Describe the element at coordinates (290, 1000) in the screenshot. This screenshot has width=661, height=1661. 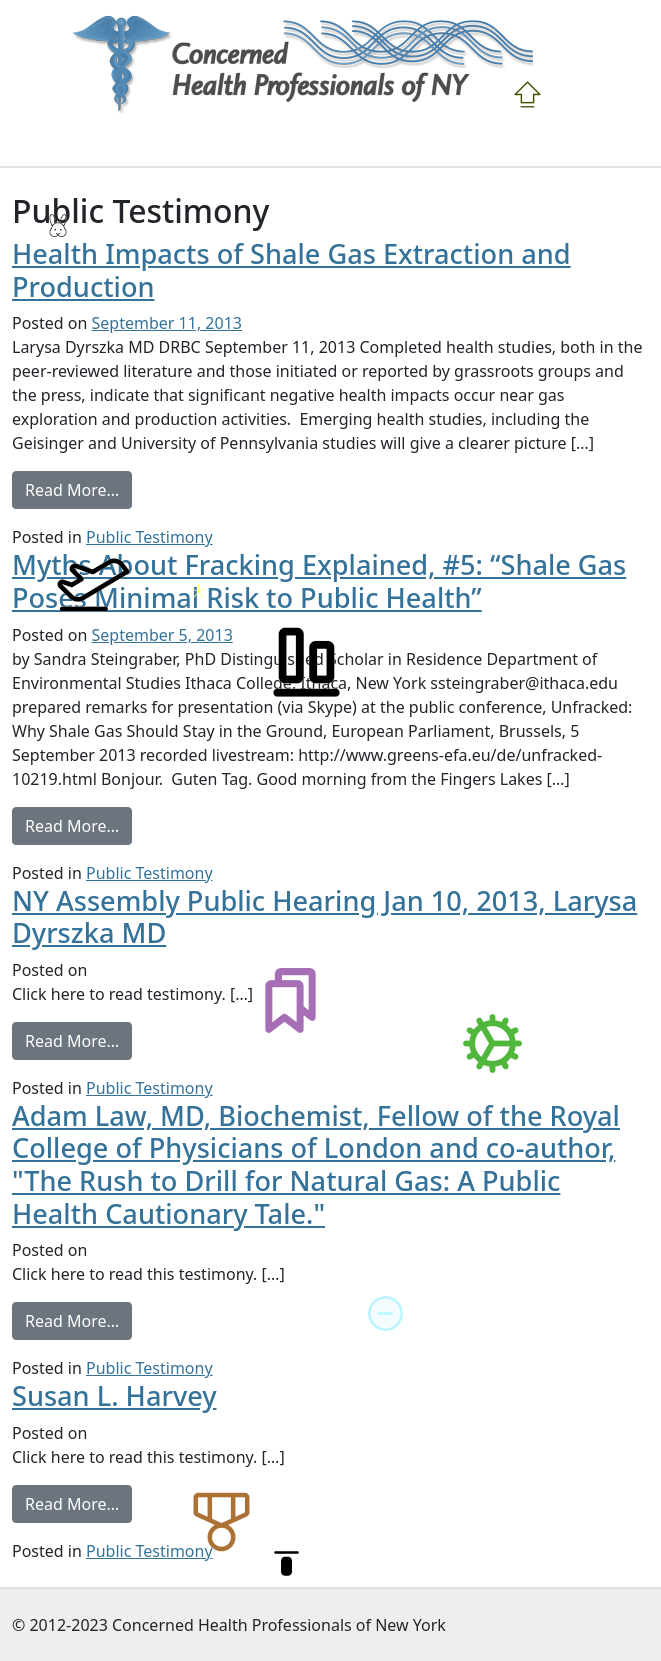
I see `view all saved bookmarks` at that location.